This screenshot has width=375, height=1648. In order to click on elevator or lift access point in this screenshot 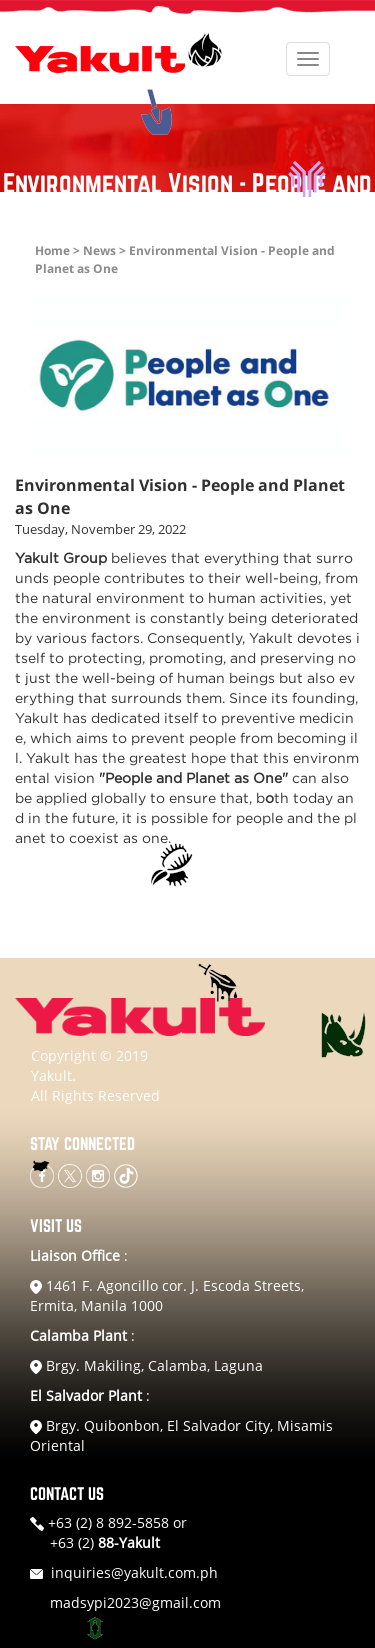, I will do `click(95, 1628)`.